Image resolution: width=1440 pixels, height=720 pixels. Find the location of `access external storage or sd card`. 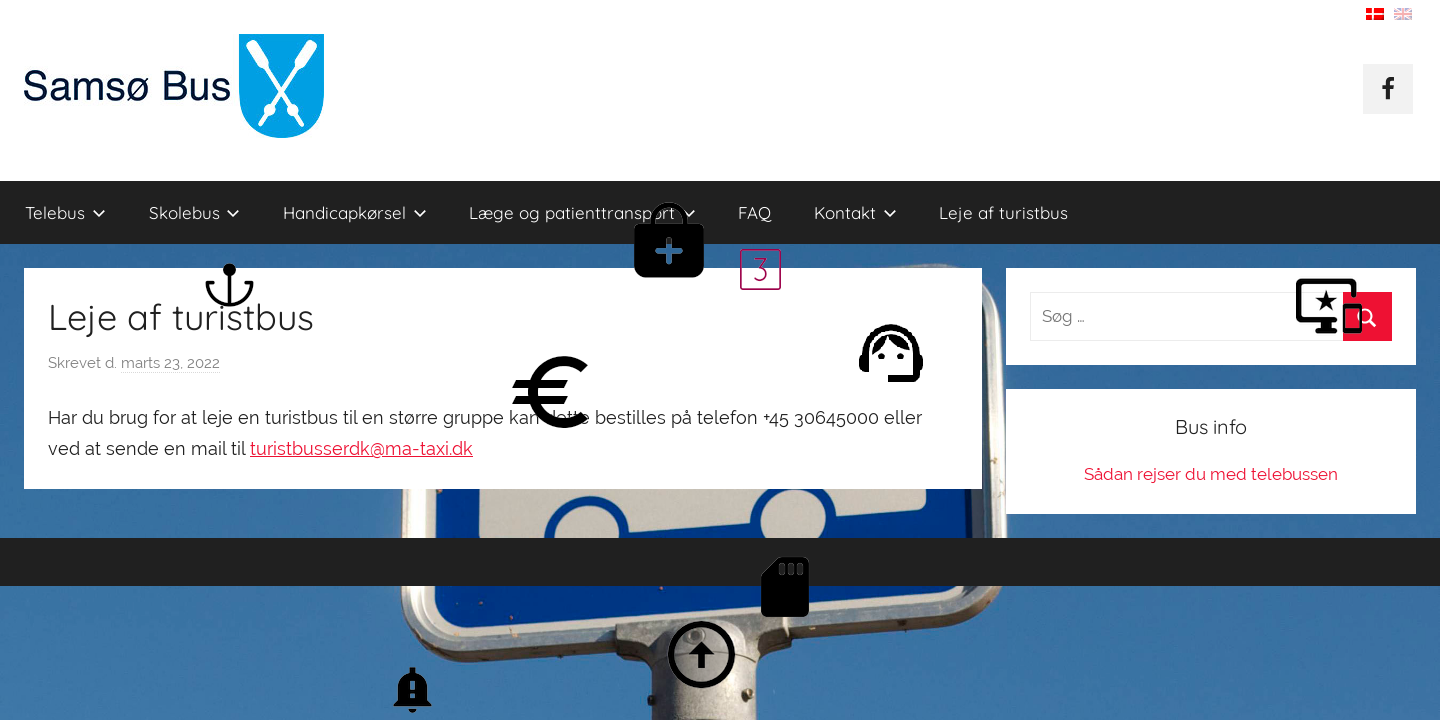

access external storage or sd card is located at coordinates (785, 587).